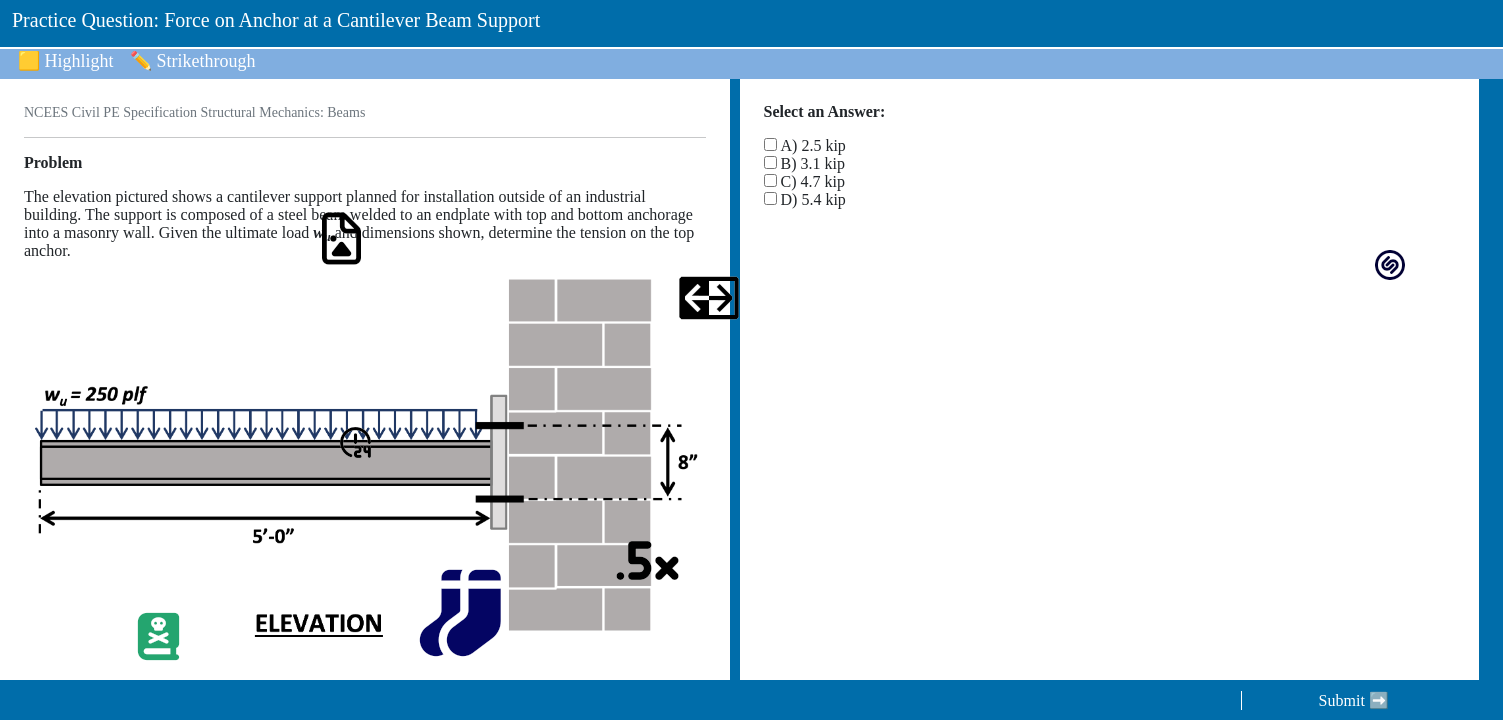  What do you see at coordinates (158, 636) in the screenshot?
I see `access dark mode or spooky theme settings` at bounding box center [158, 636].